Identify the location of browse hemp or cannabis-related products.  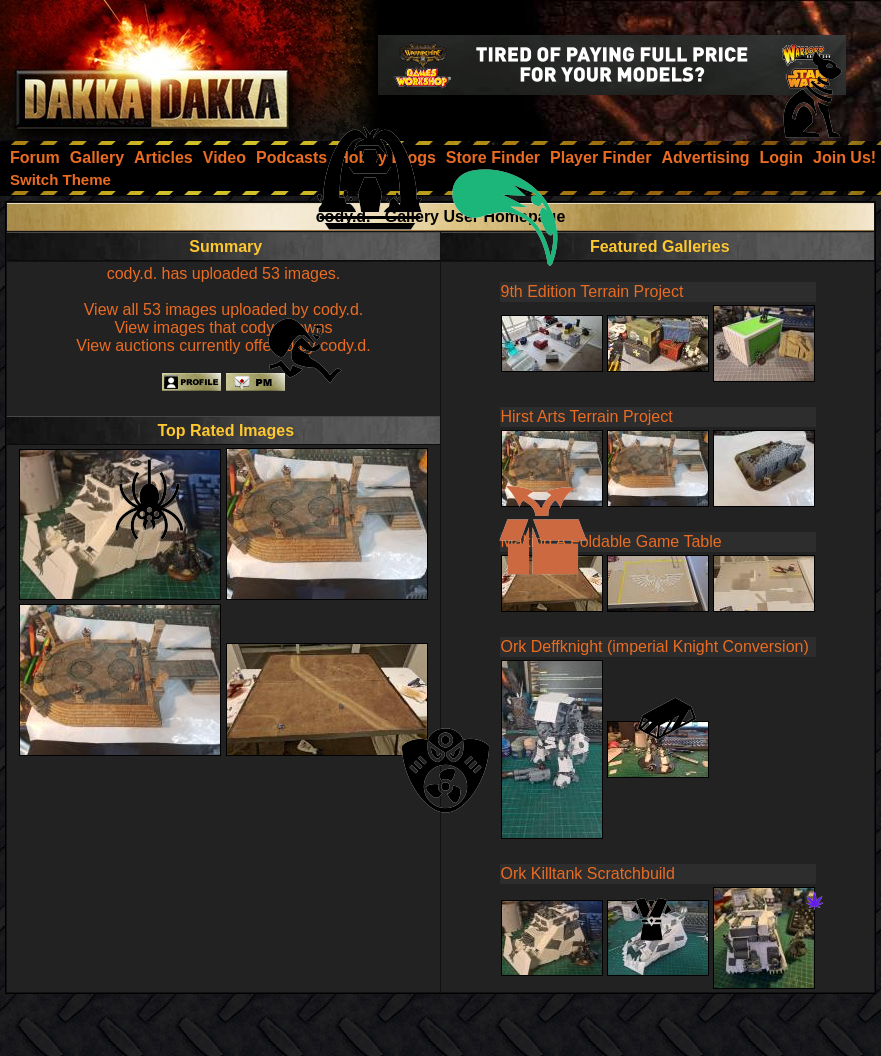
(814, 900).